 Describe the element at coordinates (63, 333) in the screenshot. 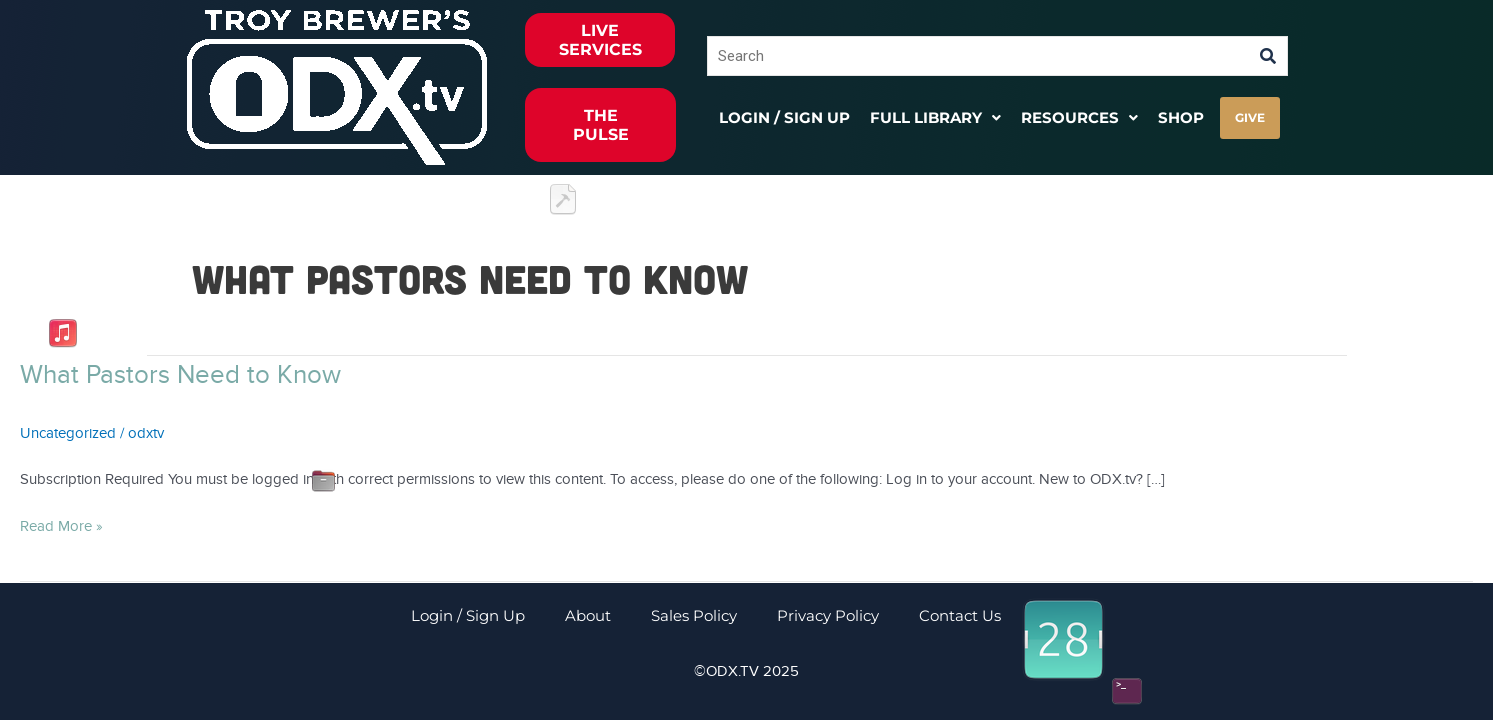

I see `open the music app` at that location.